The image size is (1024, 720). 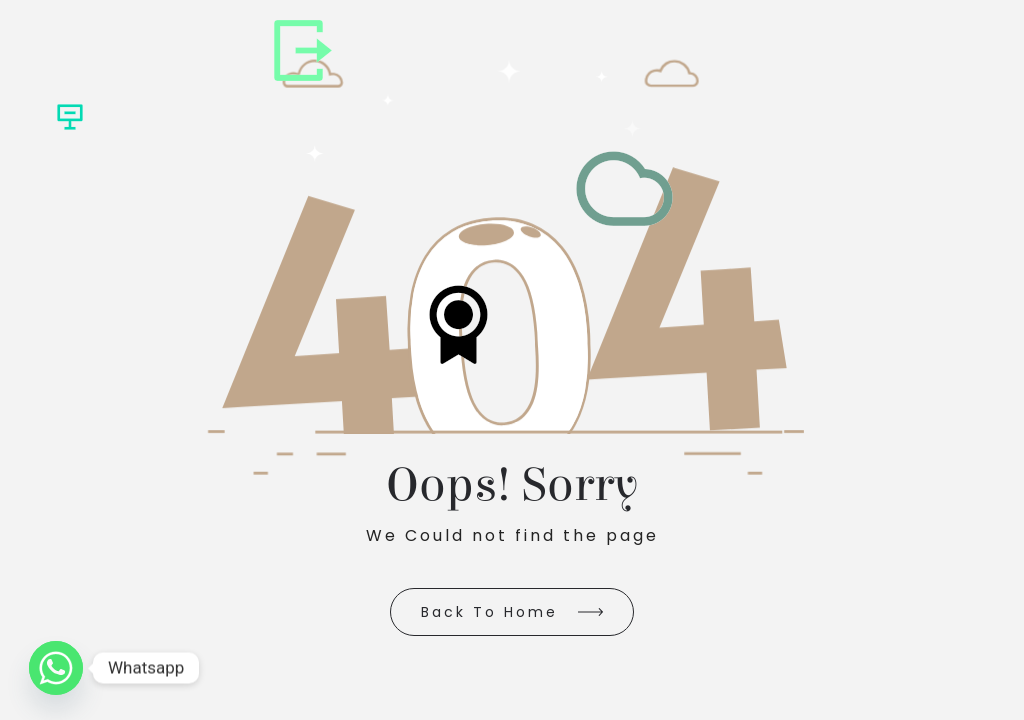 What do you see at coordinates (624, 186) in the screenshot?
I see `indicates cloudy weather conditions` at bounding box center [624, 186].